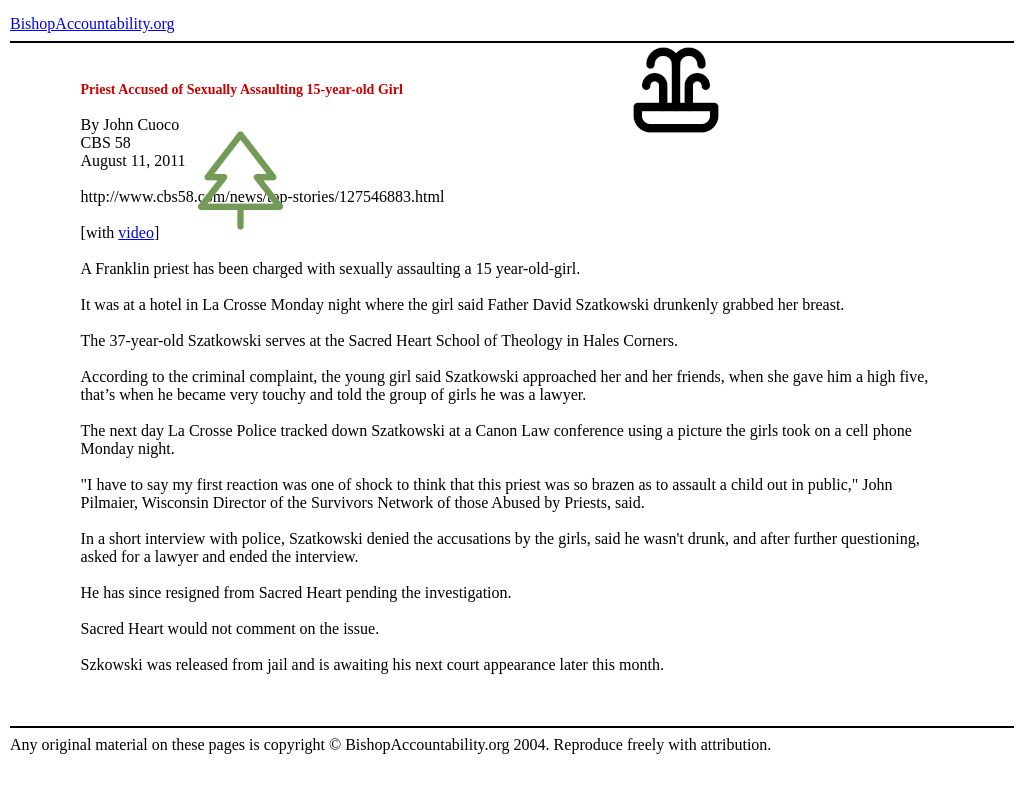 This screenshot has width=1024, height=786. I want to click on locate nearby fountains or water features, so click(676, 90).